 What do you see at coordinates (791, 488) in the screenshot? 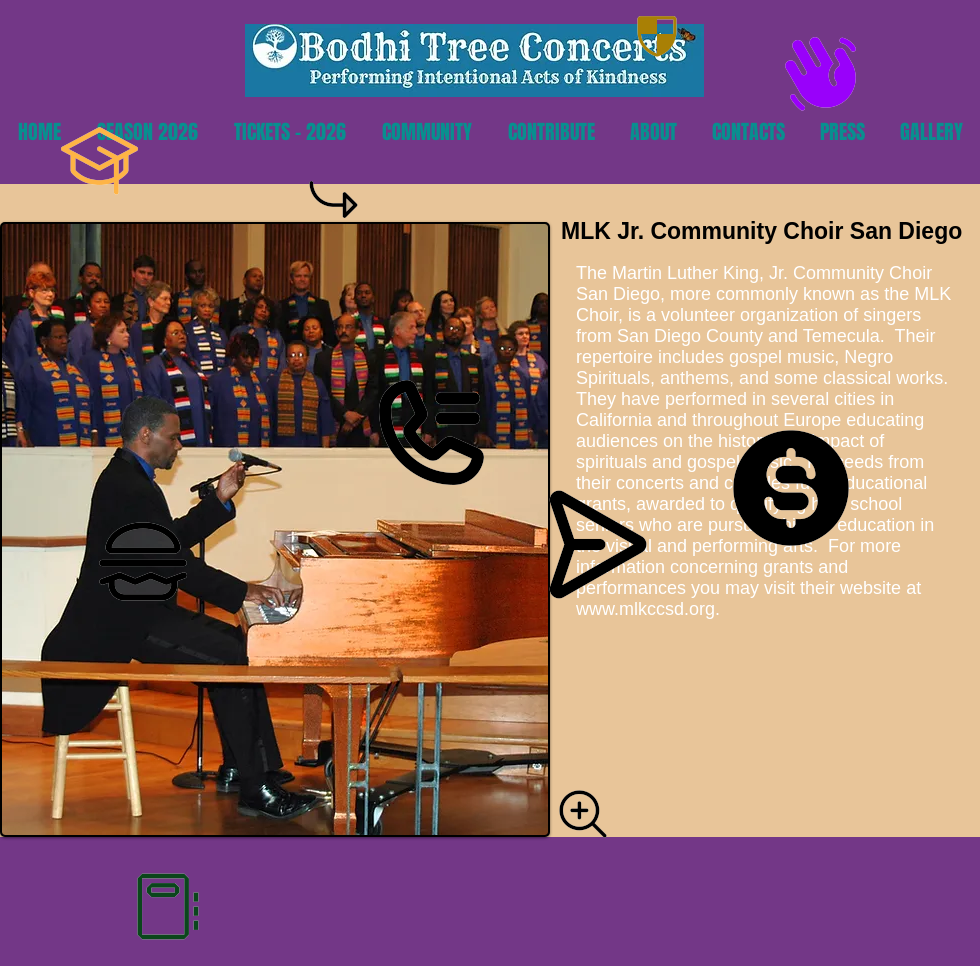
I see `view your account balance` at bounding box center [791, 488].